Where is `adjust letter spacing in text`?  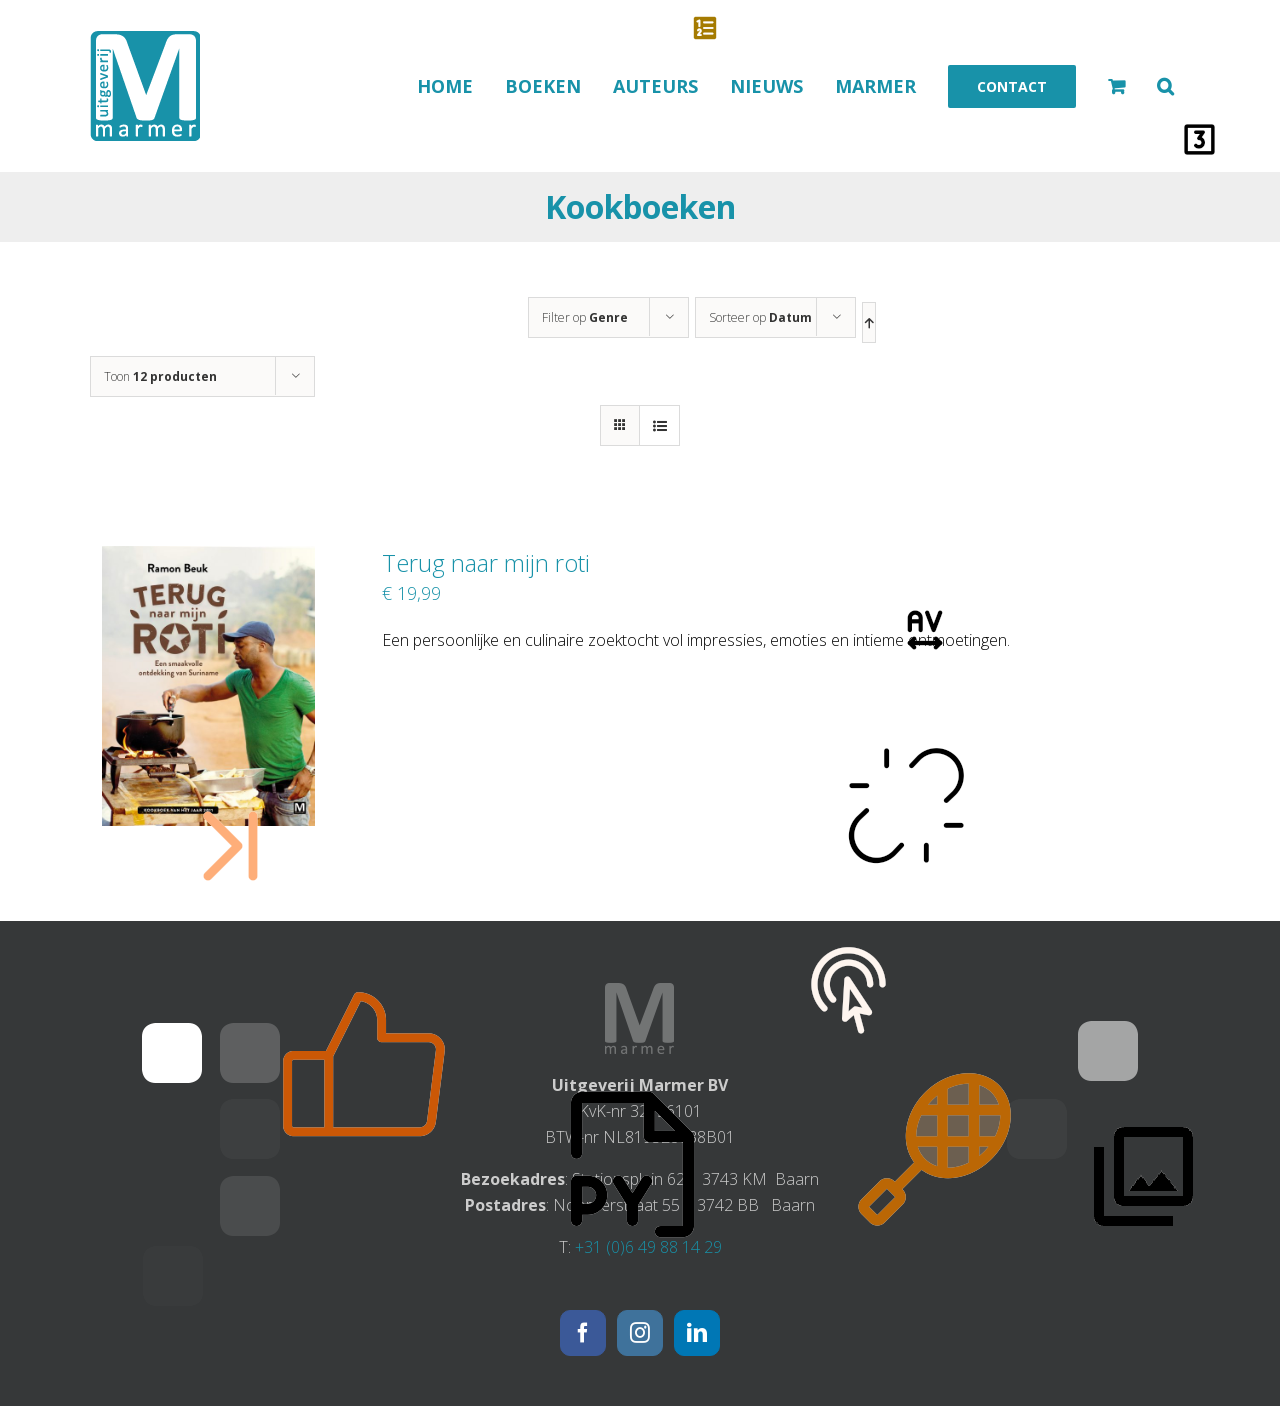
adjust letter spacing in text is located at coordinates (925, 630).